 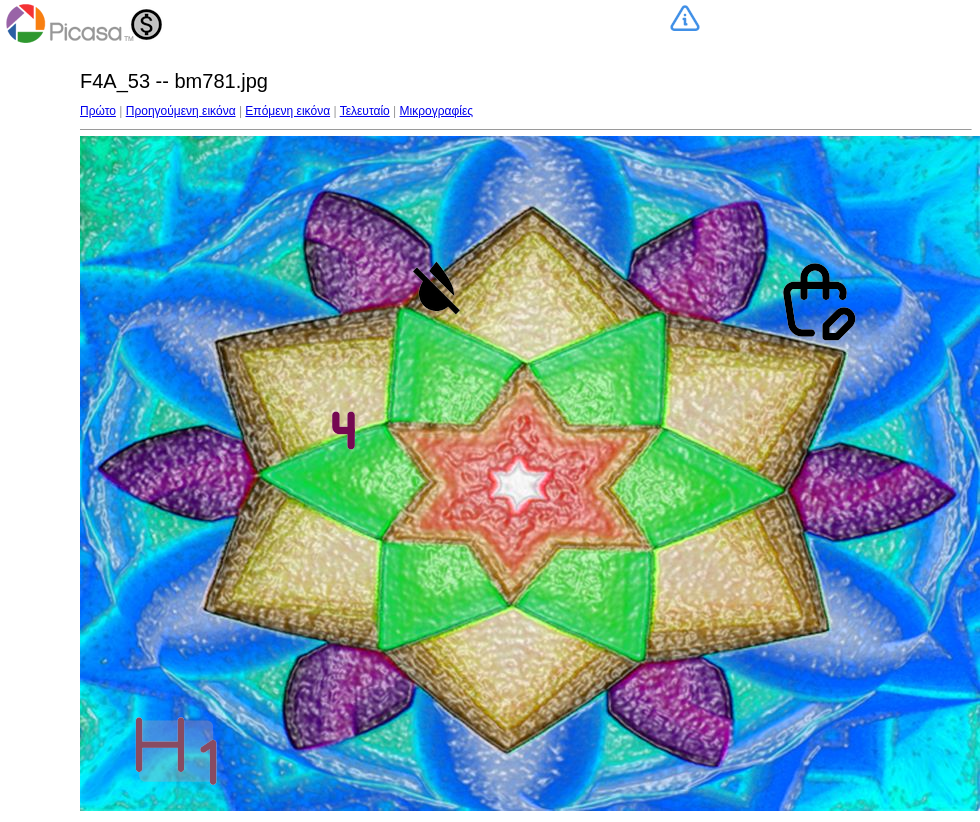 I want to click on view important information or notice, so click(x=685, y=19).